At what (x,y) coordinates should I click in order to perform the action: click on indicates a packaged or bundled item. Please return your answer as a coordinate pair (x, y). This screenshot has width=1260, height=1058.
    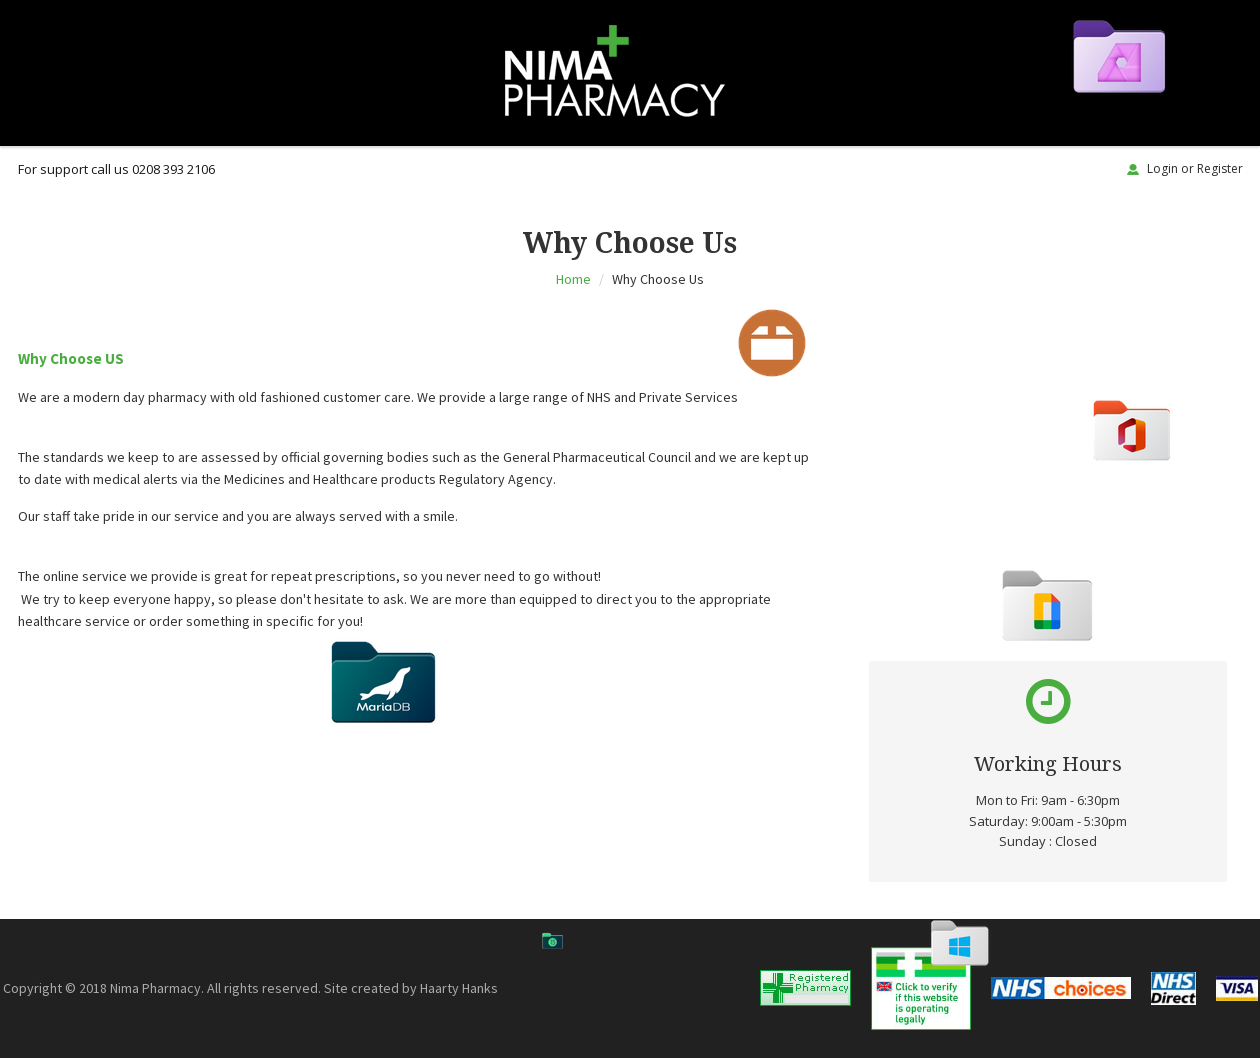
    Looking at the image, I should click on (772, 343).